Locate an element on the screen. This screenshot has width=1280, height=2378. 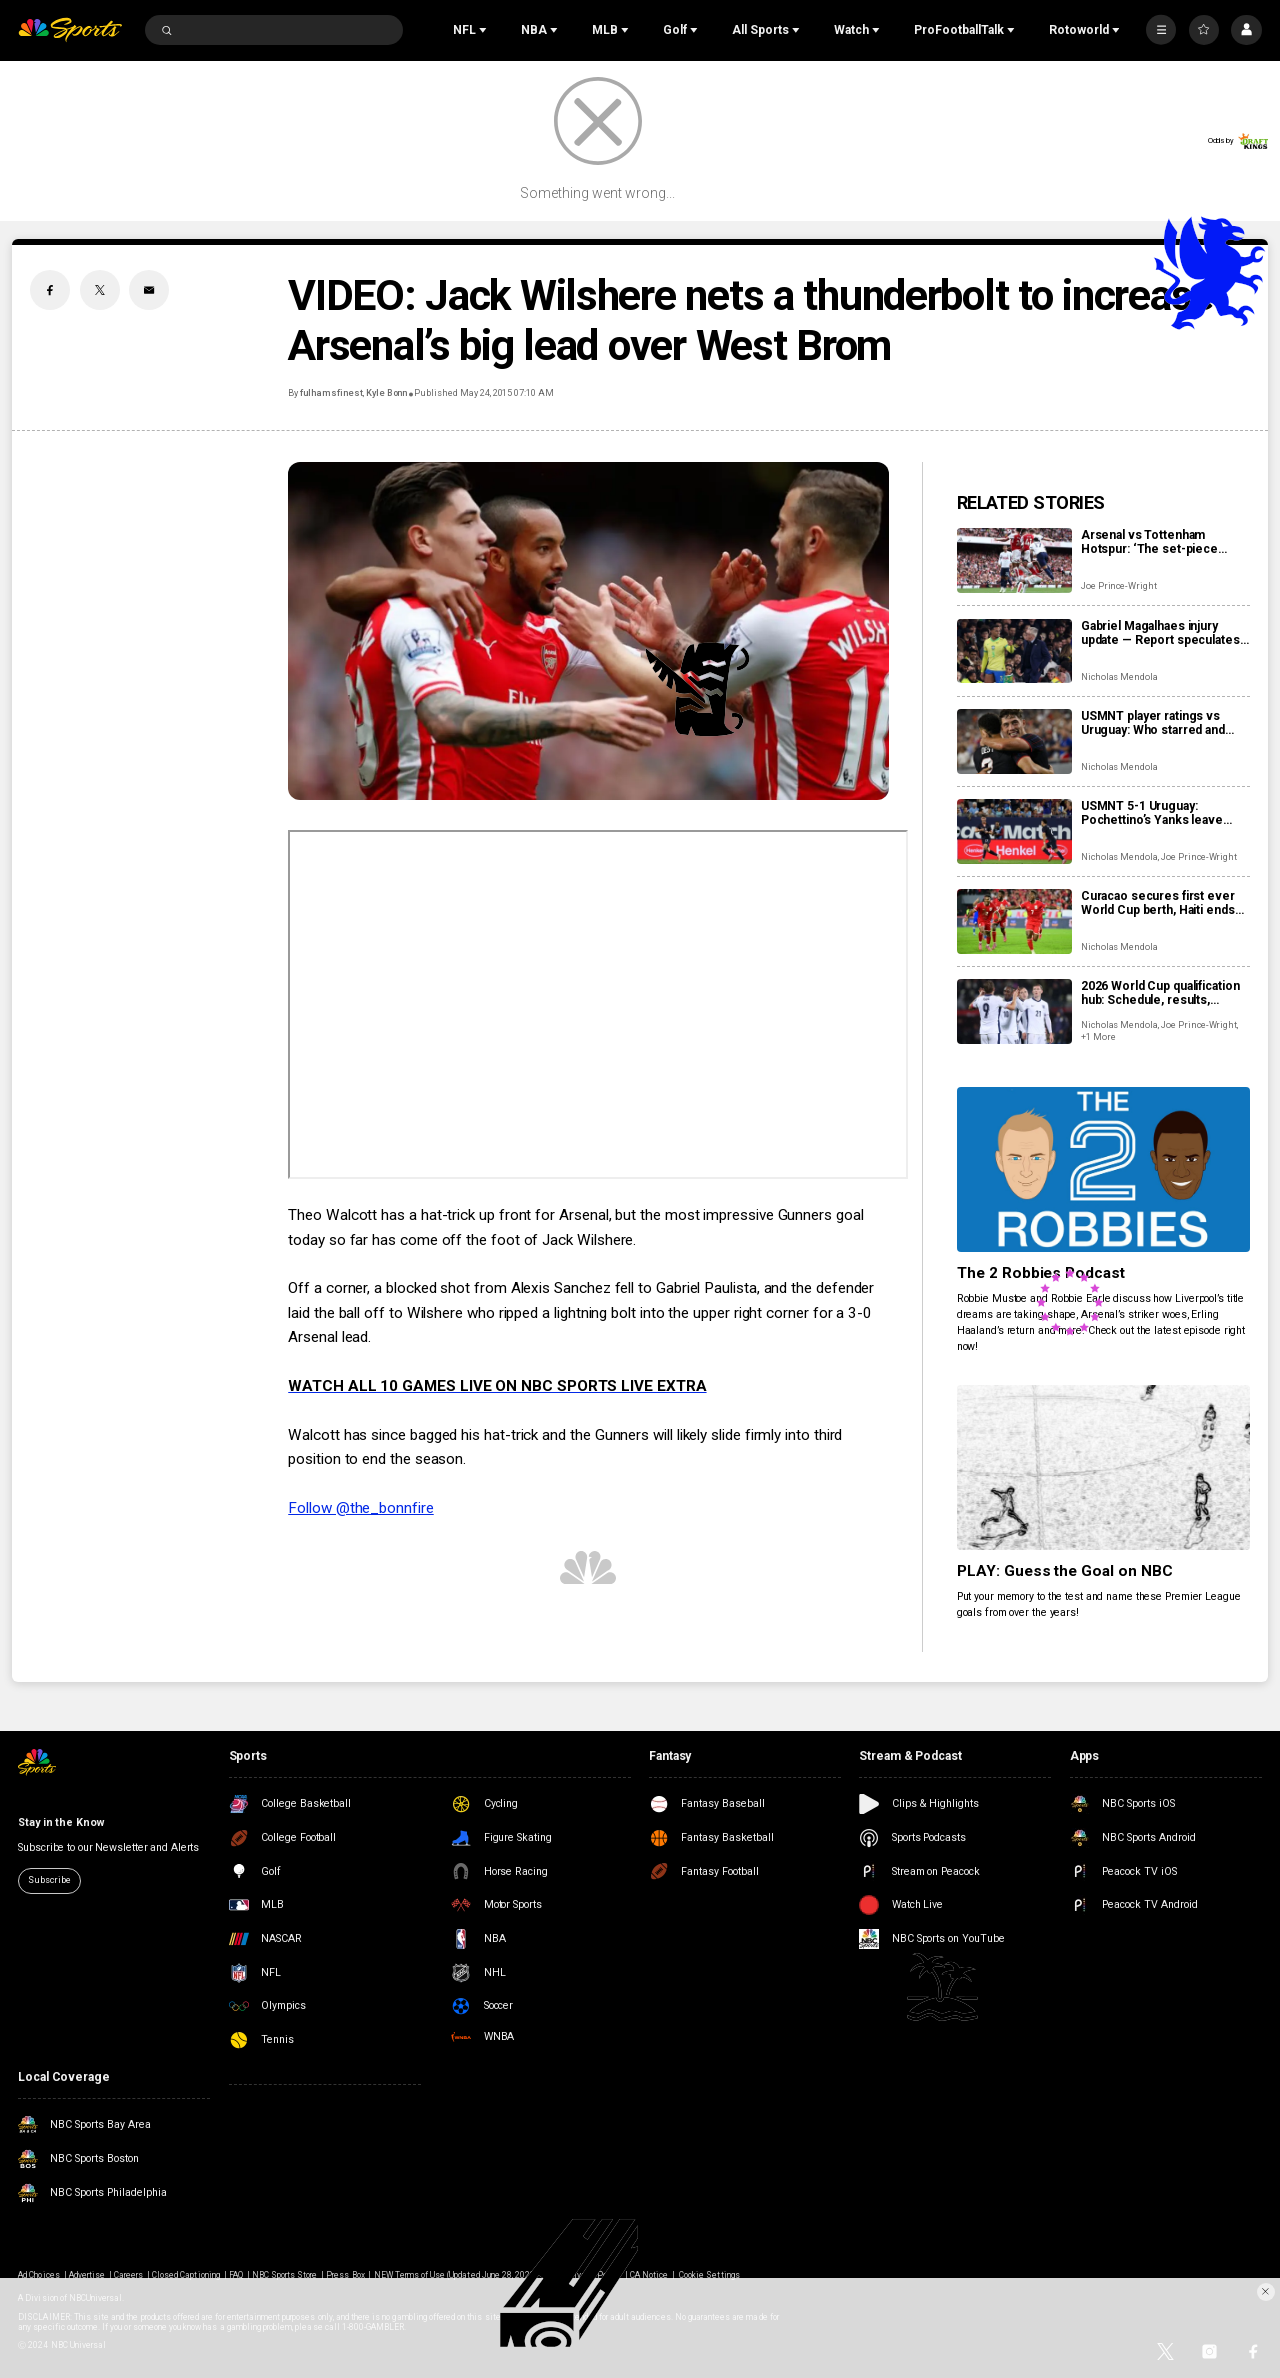
fantasy game faction or guild emblem is located at coordinates (1209, 272).